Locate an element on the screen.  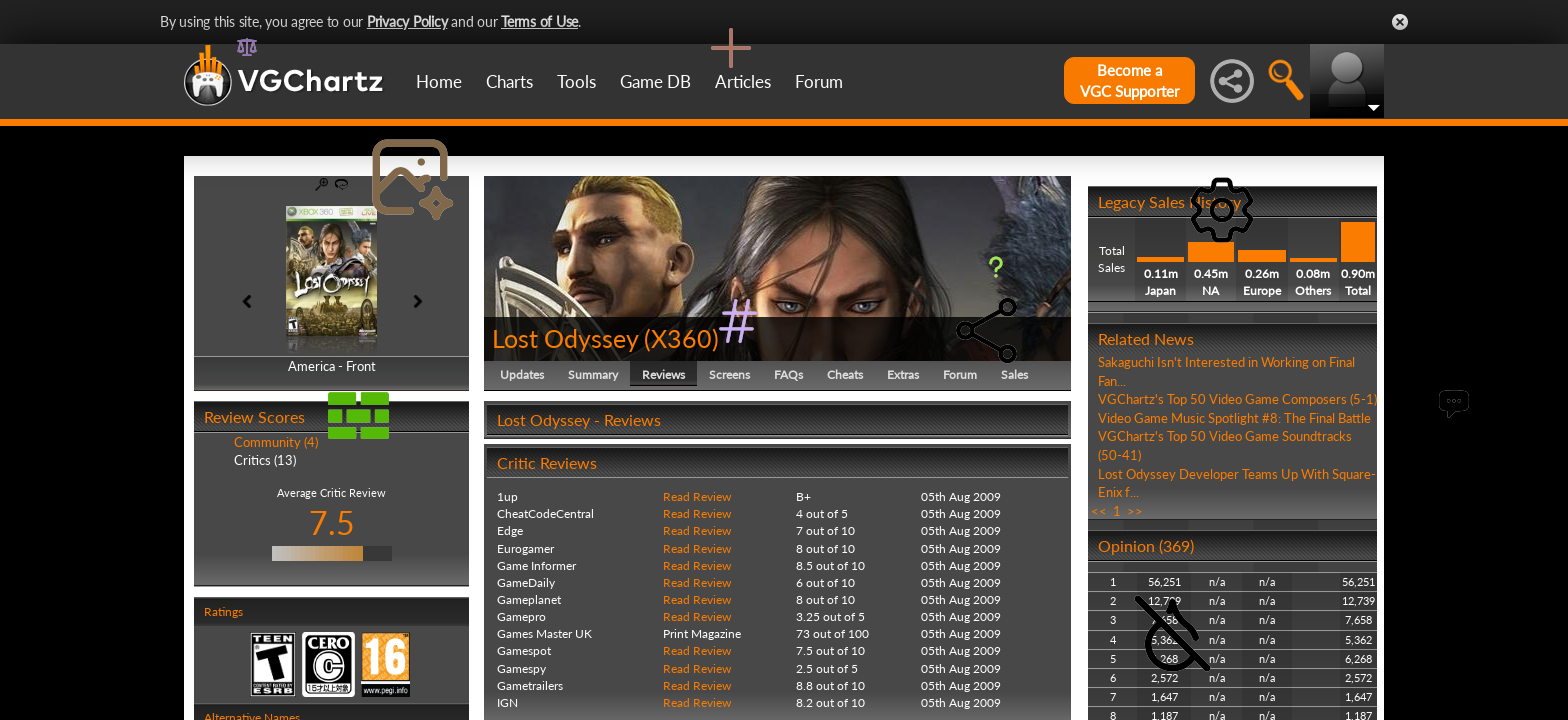
enhance photo with AI or magic effects is located at coordinates (410, 177).